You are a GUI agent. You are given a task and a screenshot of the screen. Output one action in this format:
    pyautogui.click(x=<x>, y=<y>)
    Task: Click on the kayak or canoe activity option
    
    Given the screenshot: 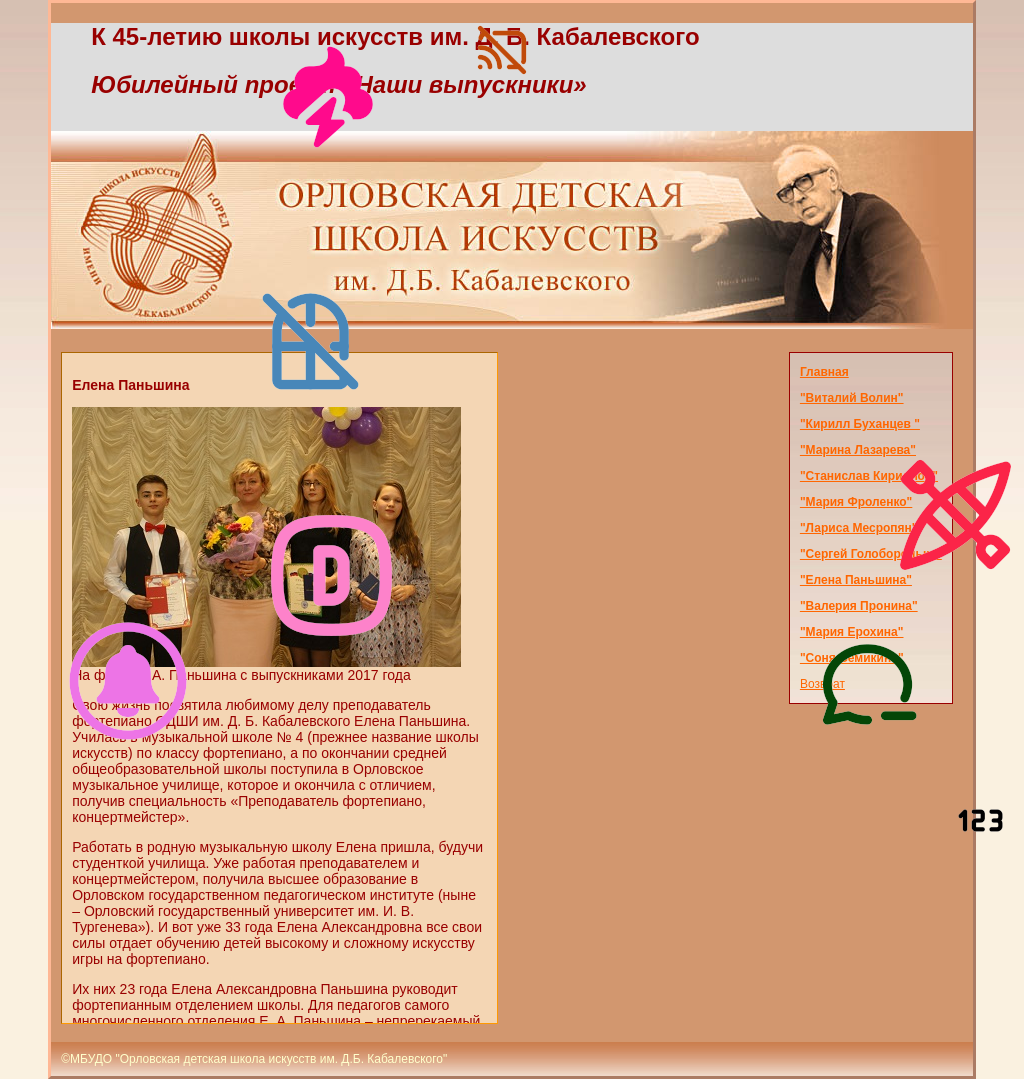 What is the action you would take?
    pyautogui.click(x=955, y=514)
    